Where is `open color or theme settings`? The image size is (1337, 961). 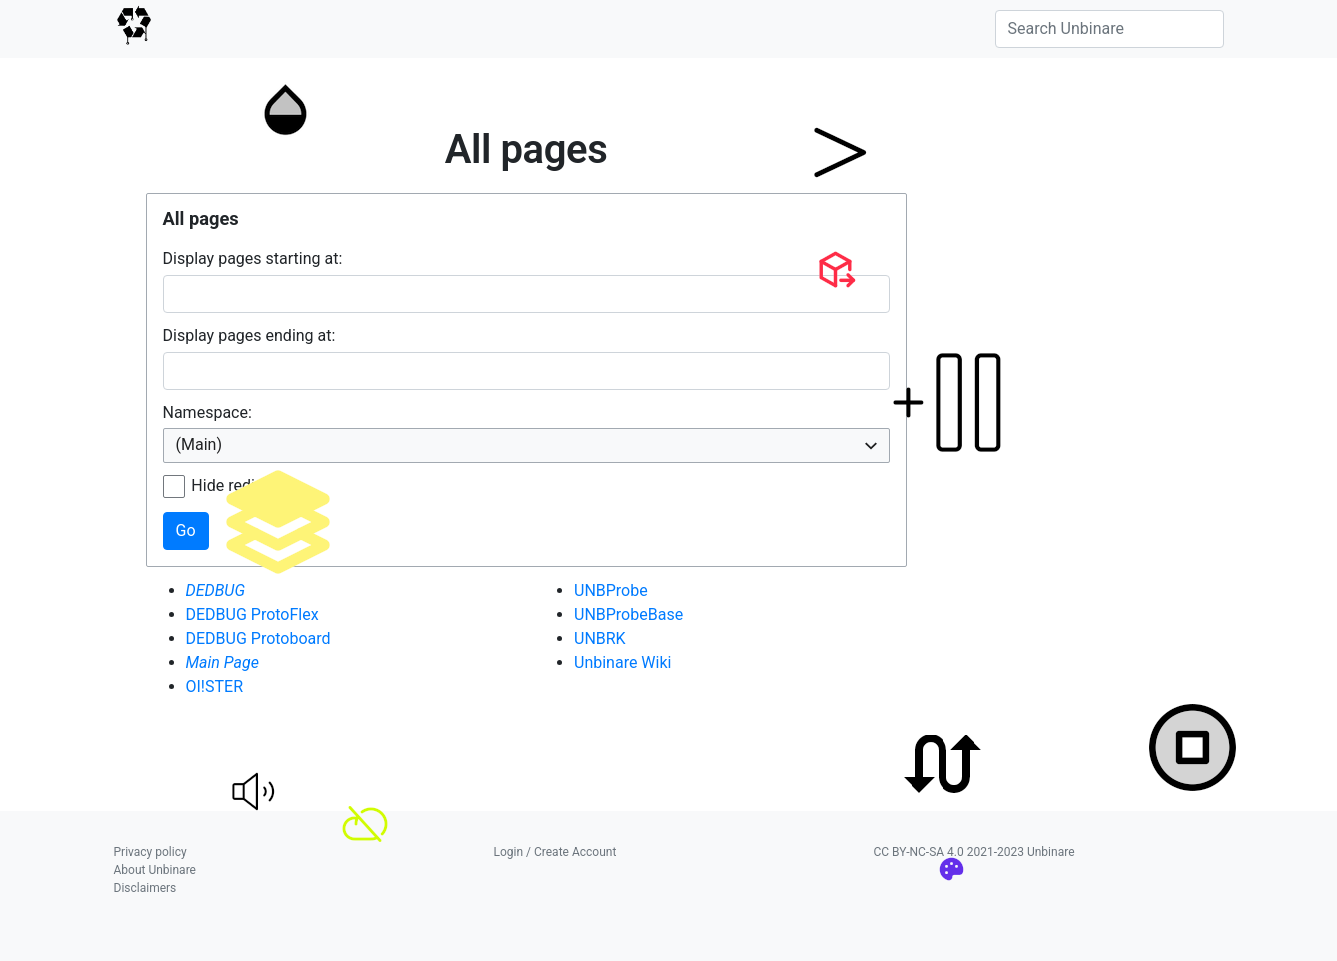
open color or theme settings is located at coordinates (951, 869).